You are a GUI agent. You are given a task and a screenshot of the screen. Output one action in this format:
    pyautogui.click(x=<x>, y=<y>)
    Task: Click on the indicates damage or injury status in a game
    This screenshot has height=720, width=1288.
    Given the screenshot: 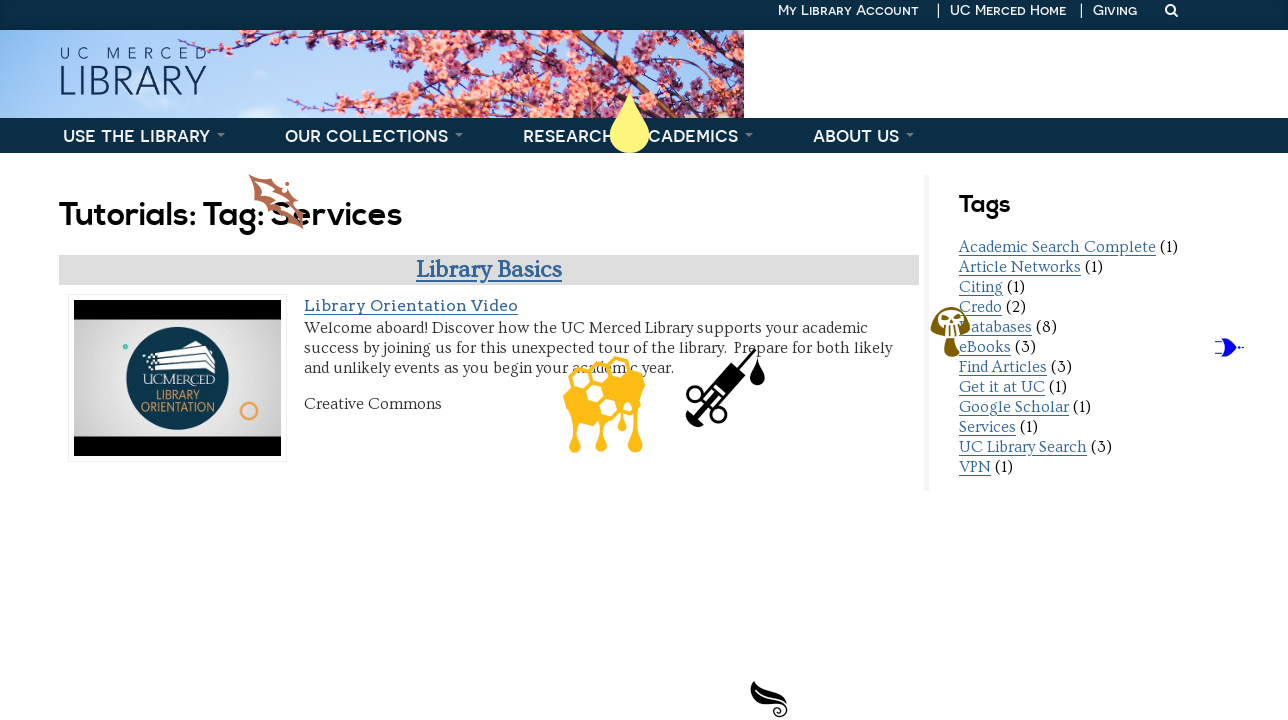 What is the action you would take?
    pyautogui.click(x=275, y=201)
    